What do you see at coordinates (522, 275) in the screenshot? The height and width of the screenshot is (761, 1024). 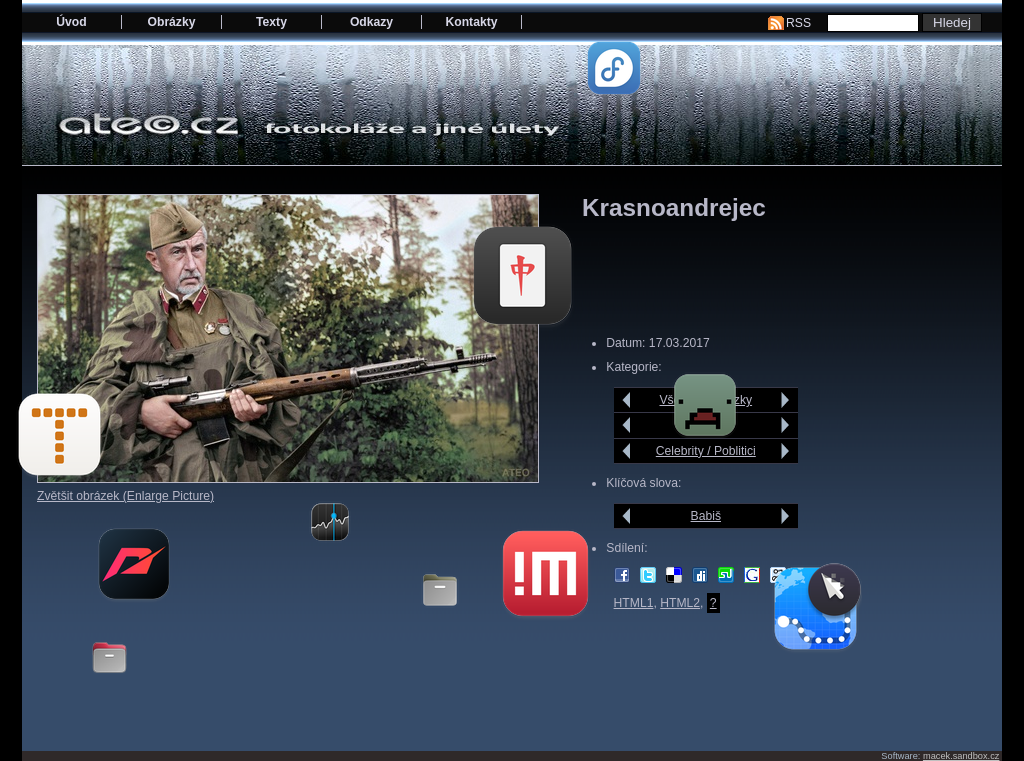 I see `launch gnome mahjongg tile matching game` at bounding box center [522, 275].